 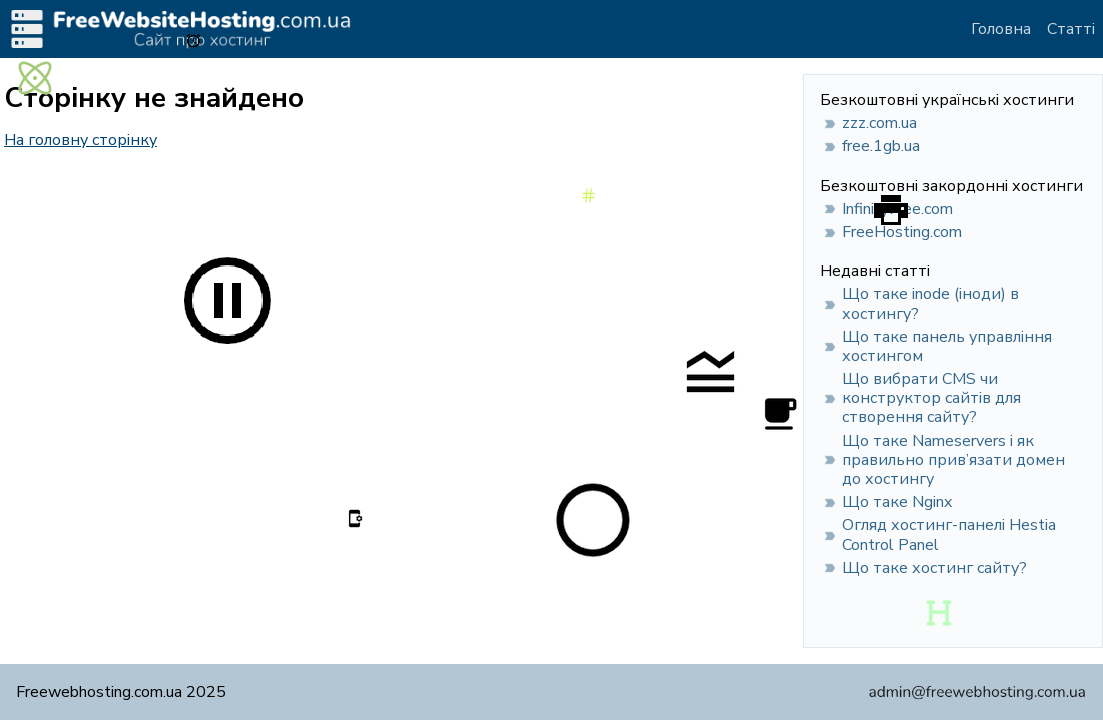 I want to click on access your alarms, so click(x=193, y=40).